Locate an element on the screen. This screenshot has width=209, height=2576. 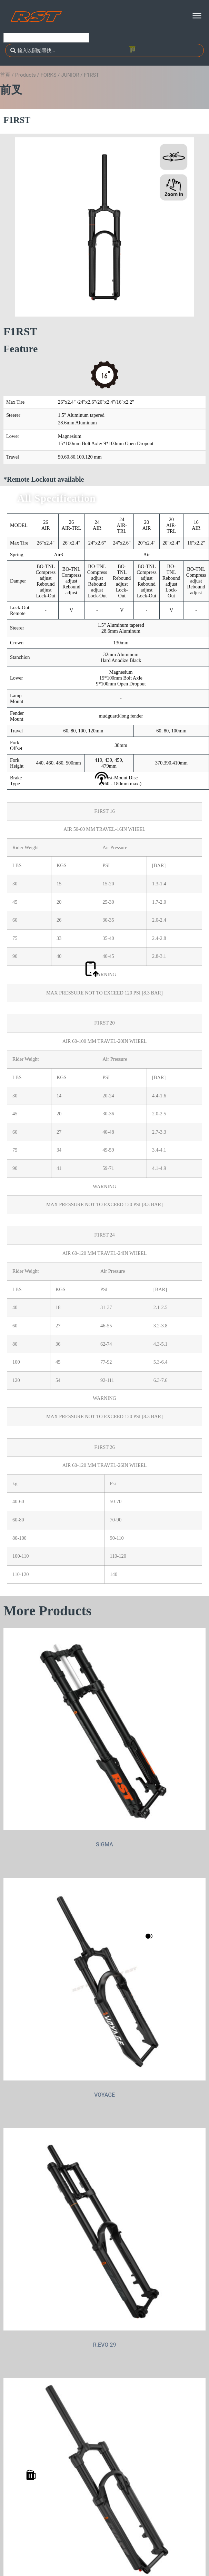
indicates active recording or live broadcast is located at coordinates (149, 1936).